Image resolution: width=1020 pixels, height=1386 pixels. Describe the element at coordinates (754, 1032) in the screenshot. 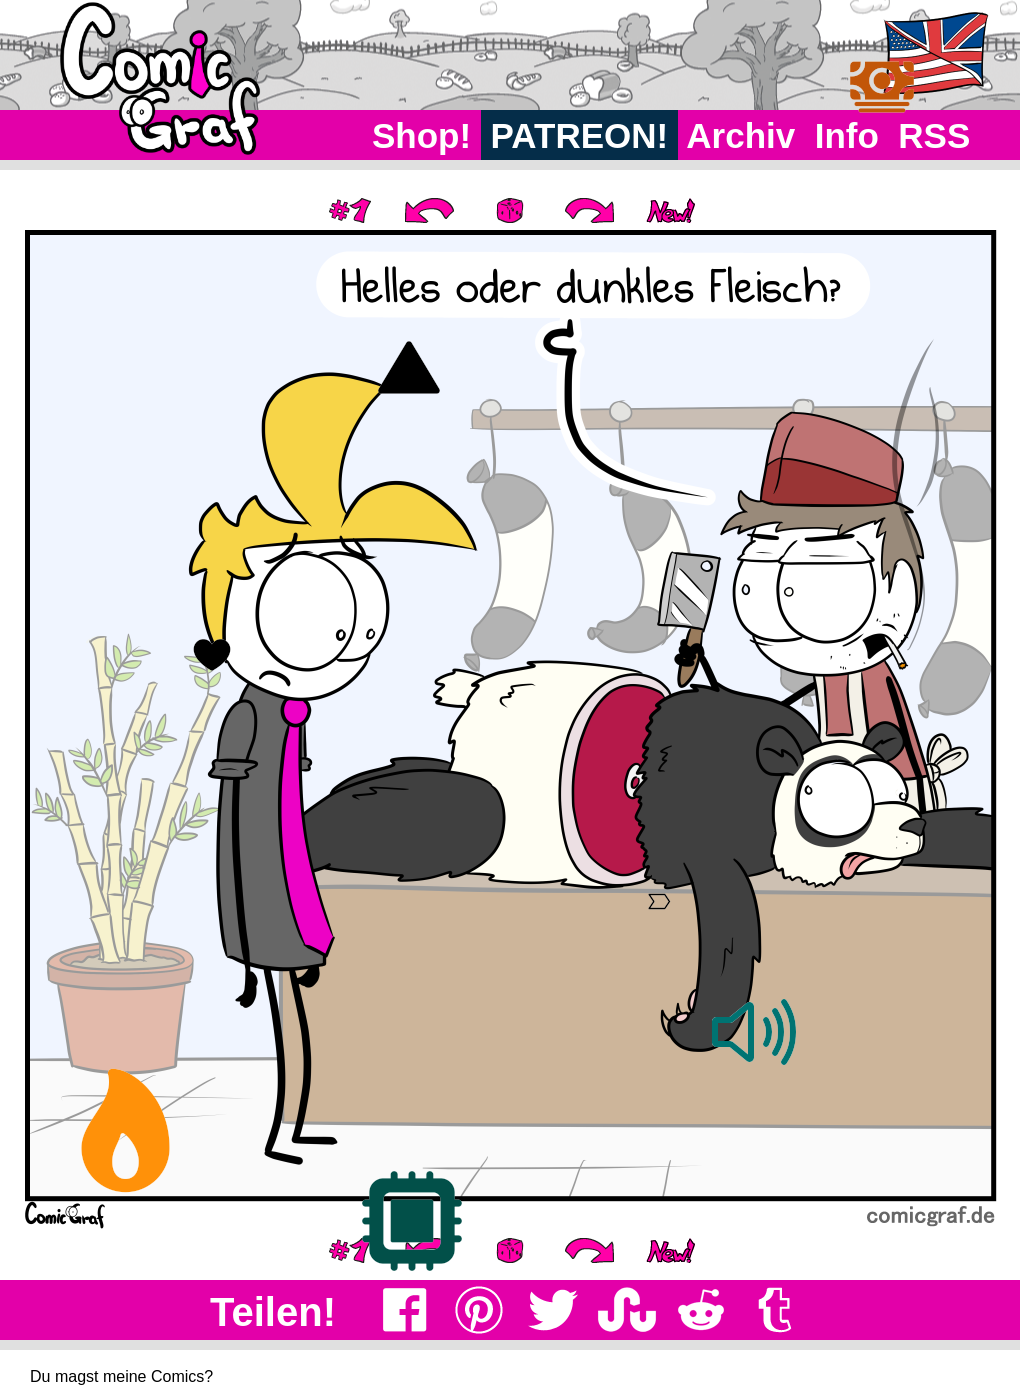

I see `adjust or increase audio volume` at that location.